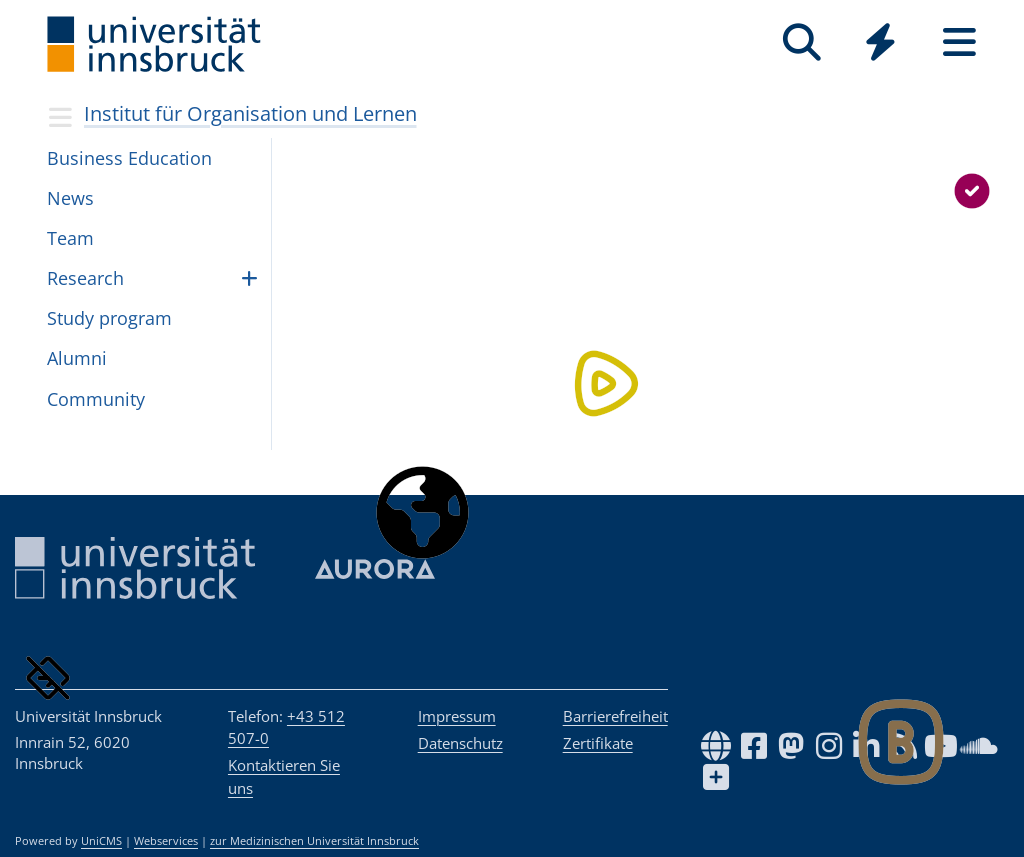 The image size is (1024, 857). I want to click on indicates a completed or successful action, so click(972, 191).